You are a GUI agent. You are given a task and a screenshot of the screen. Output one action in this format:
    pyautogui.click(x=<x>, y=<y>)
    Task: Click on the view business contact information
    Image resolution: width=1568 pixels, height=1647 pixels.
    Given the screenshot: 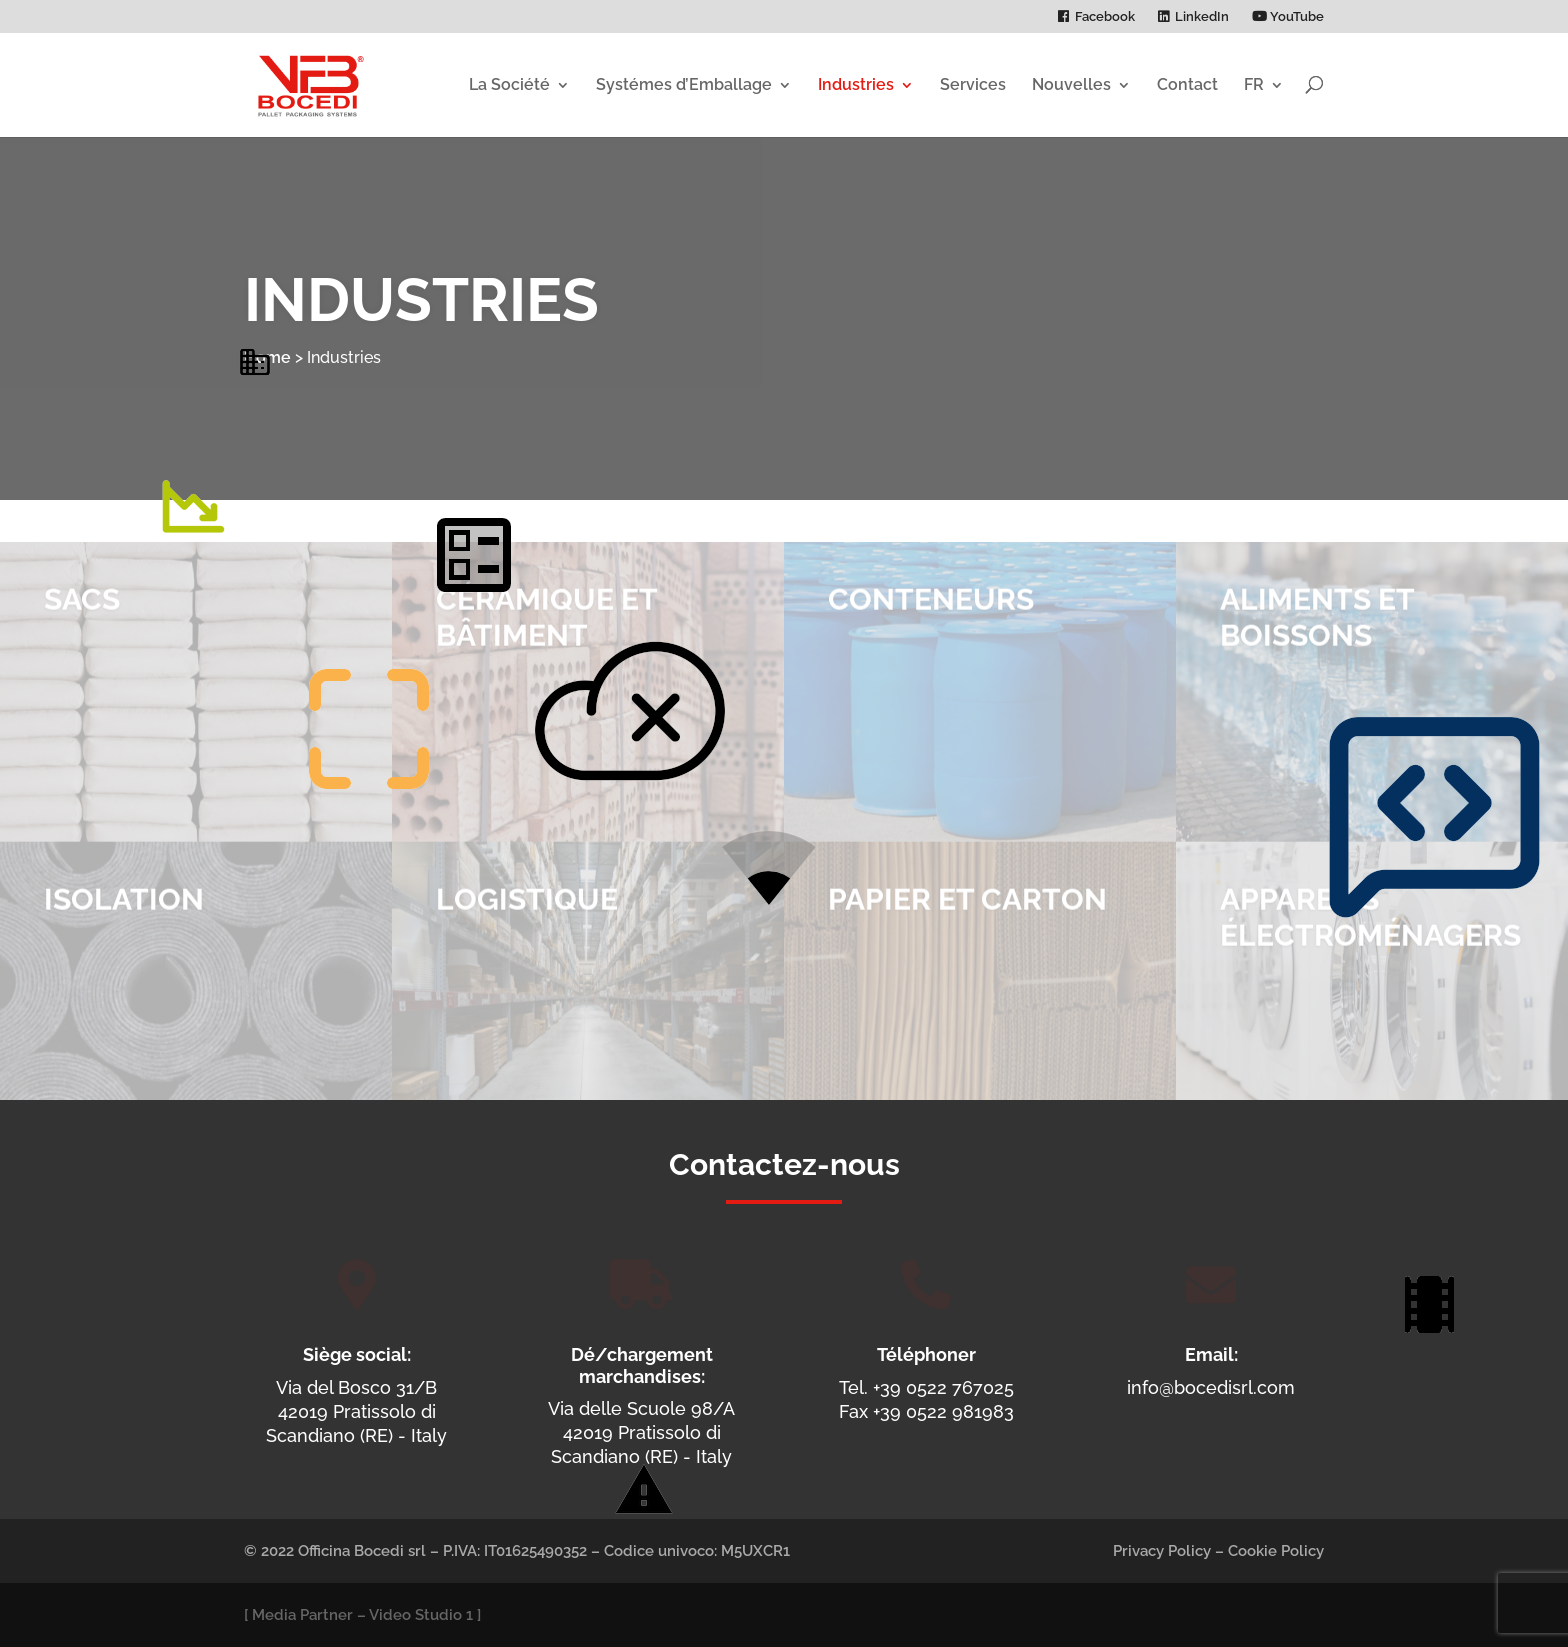 What is the action you would take?
    pyautogui.click(x=255, y=362)
    